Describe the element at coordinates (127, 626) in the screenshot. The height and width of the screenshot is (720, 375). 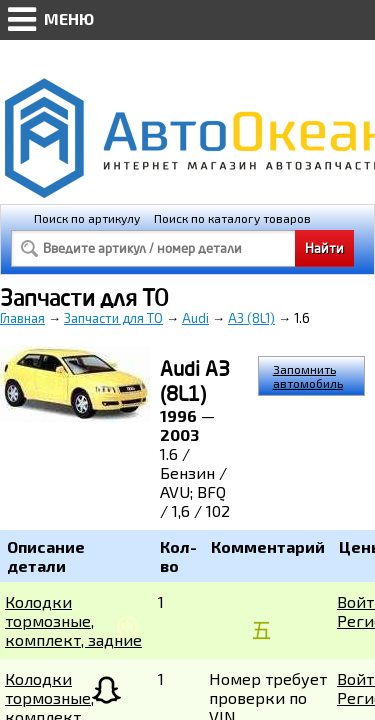
I see `start a voice message or audio chat` at that location.